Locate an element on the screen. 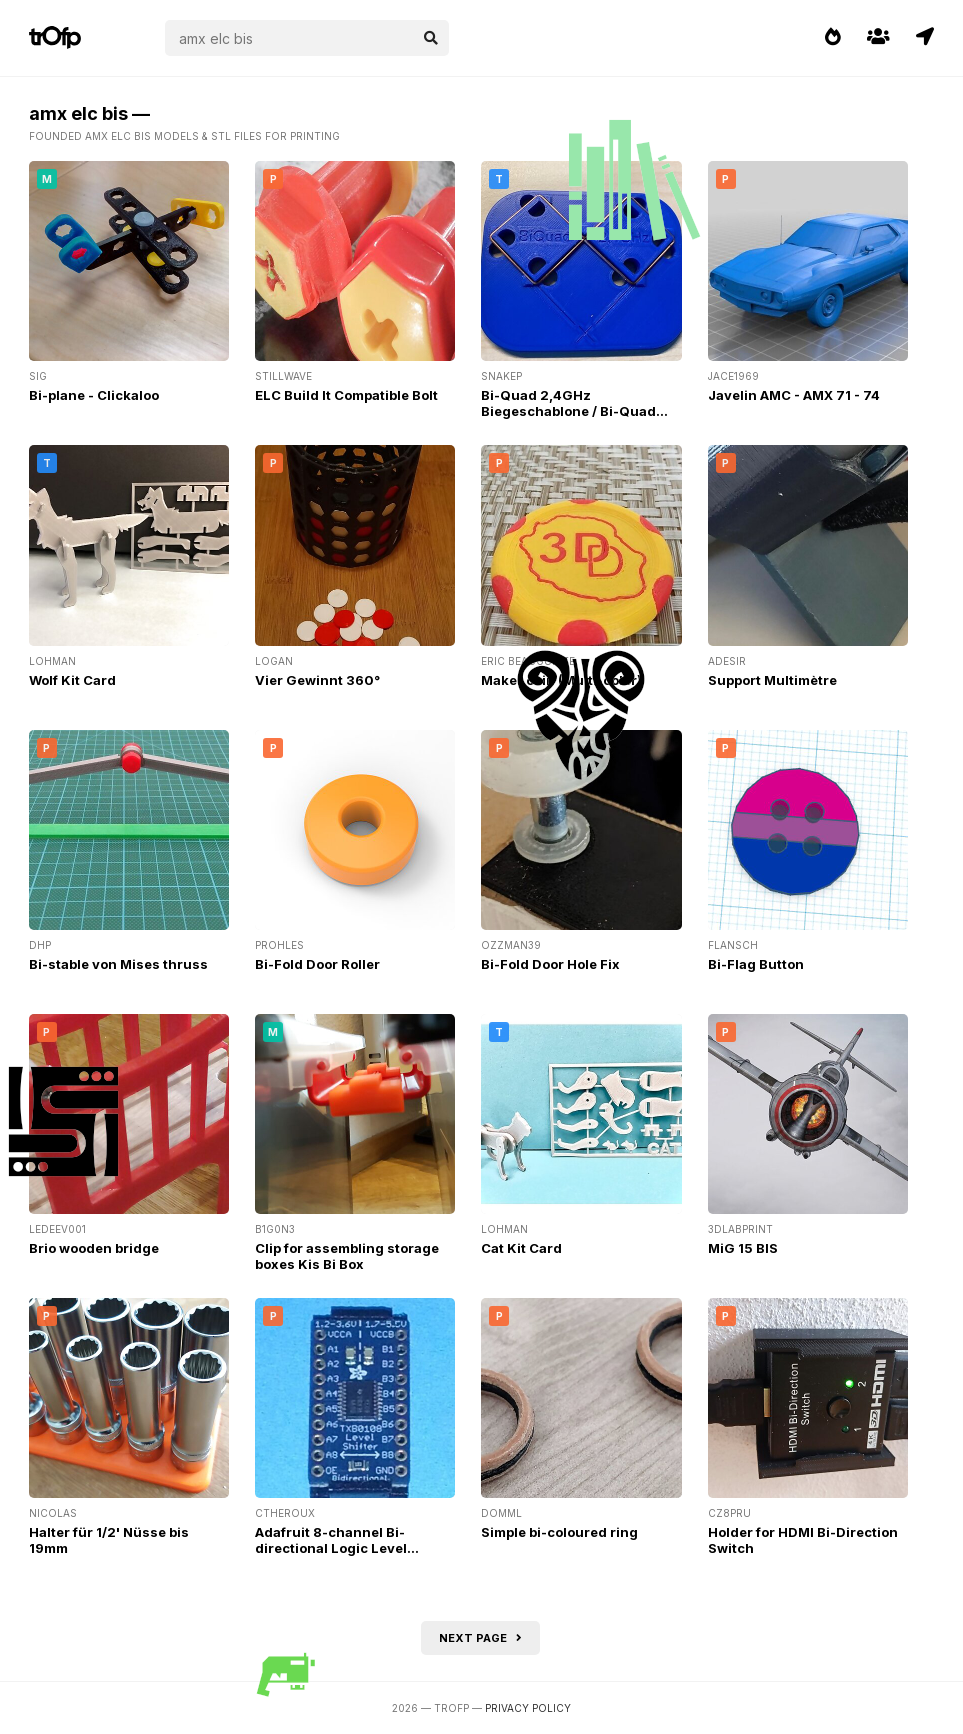 The image size is (963, 1734). select bolter weapon in game inventory is located at coordinates (285, 1675).